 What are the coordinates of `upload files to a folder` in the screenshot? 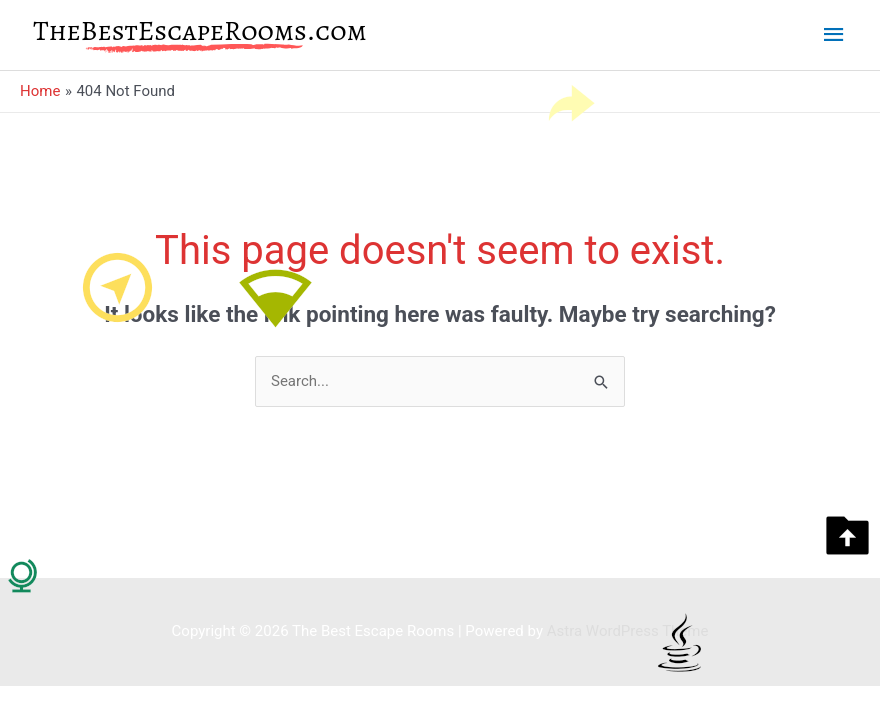 It's located at (847, 535).